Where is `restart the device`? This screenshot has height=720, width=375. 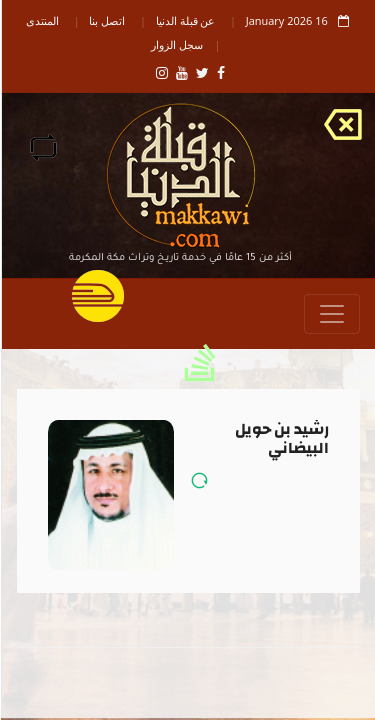 restart the device is located at coordinates (199, 480).